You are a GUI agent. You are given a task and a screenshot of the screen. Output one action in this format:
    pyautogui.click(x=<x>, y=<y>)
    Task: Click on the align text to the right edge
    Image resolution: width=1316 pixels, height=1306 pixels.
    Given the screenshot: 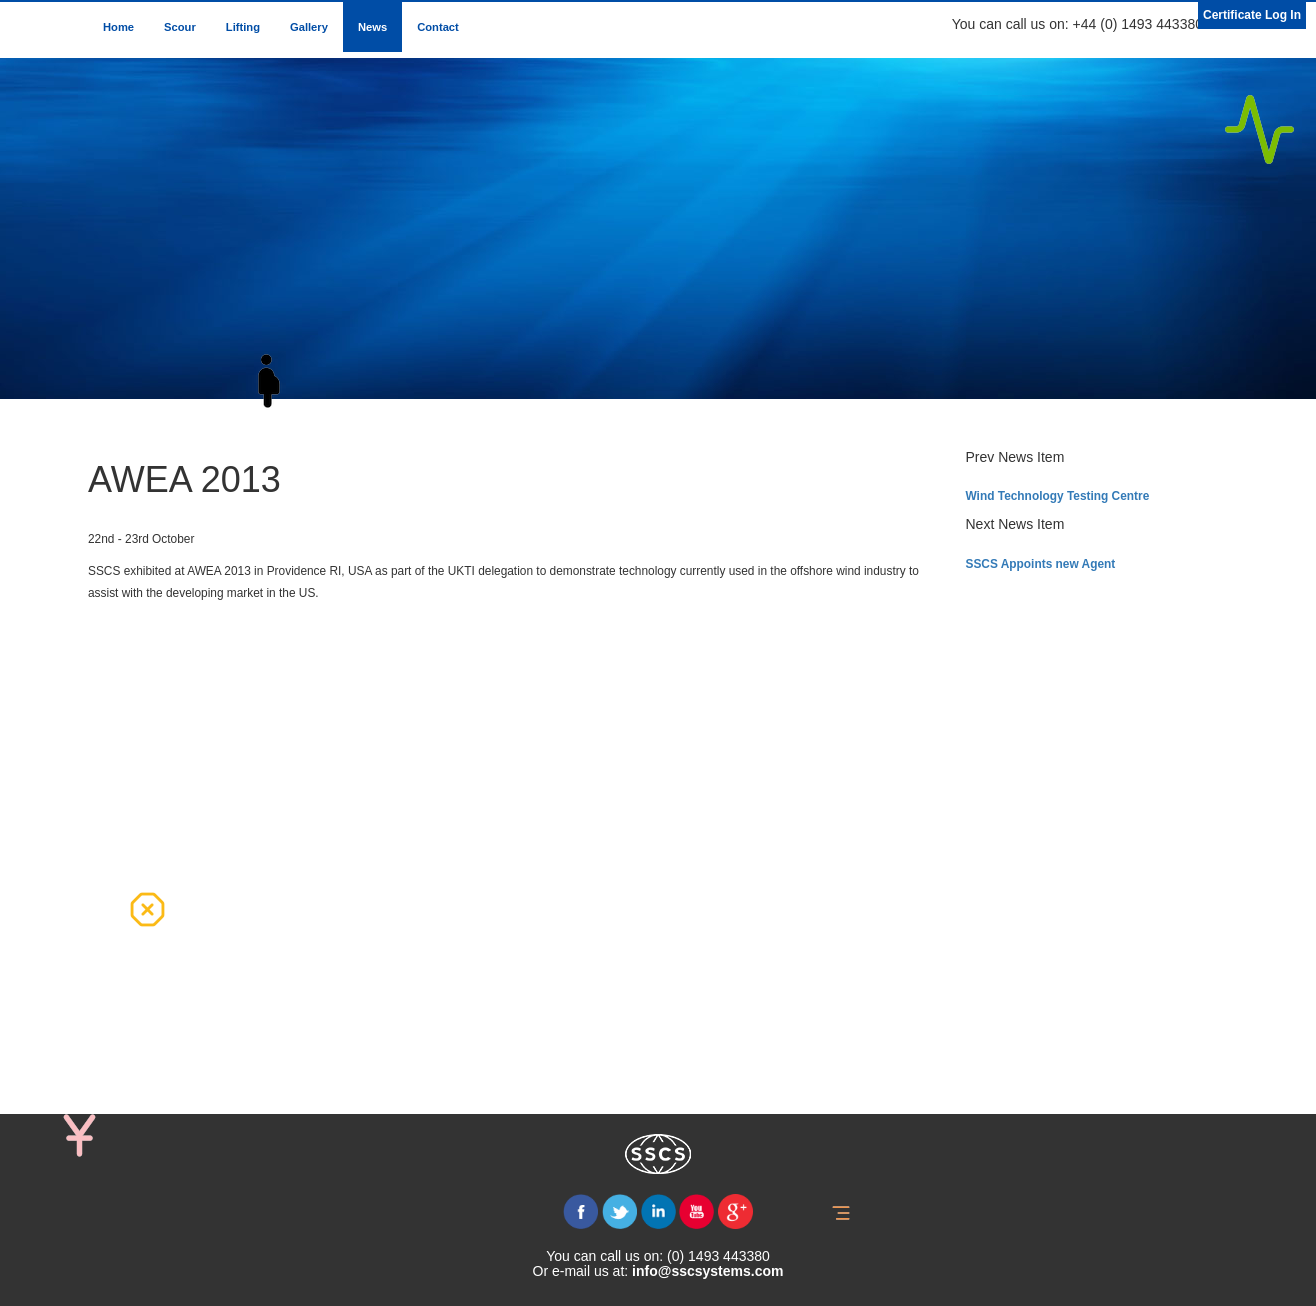 What is the action you would take?
    pyautogui.click(x=841, y=1213)
    